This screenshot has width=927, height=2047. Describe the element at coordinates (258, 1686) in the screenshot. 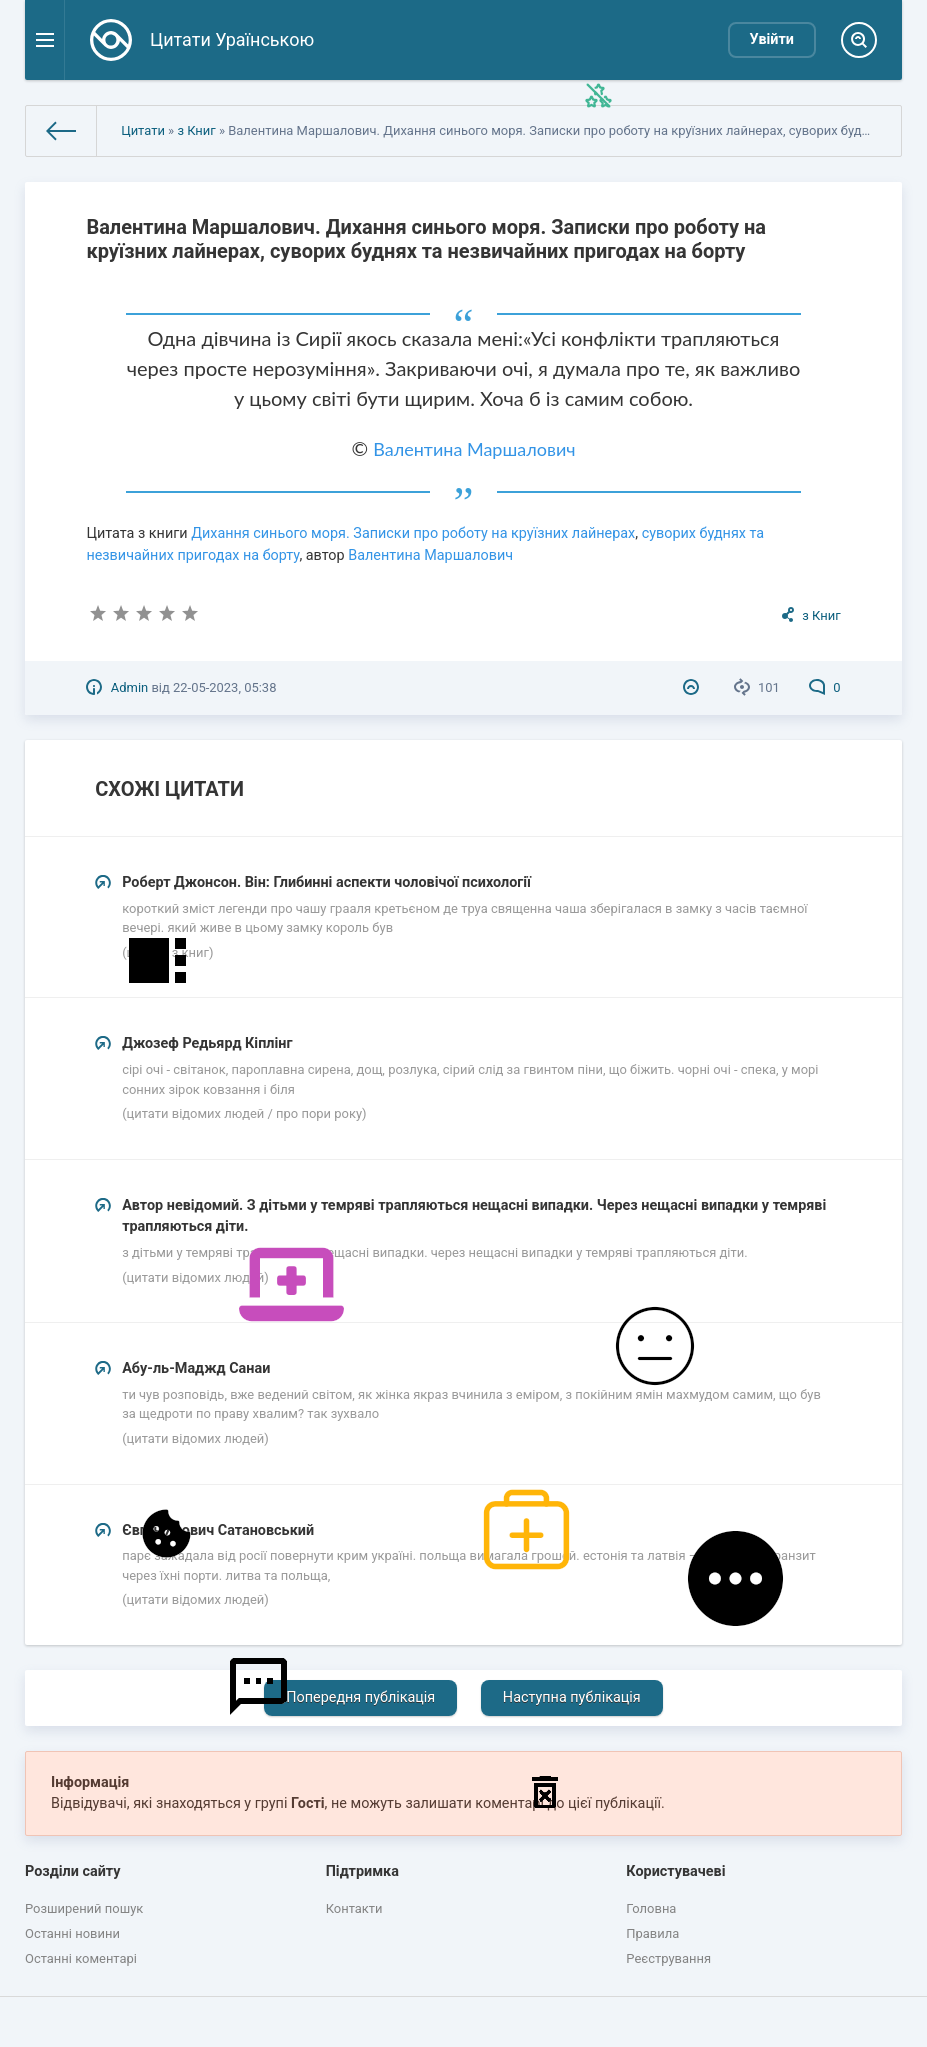

I see `open text messages` at that location.